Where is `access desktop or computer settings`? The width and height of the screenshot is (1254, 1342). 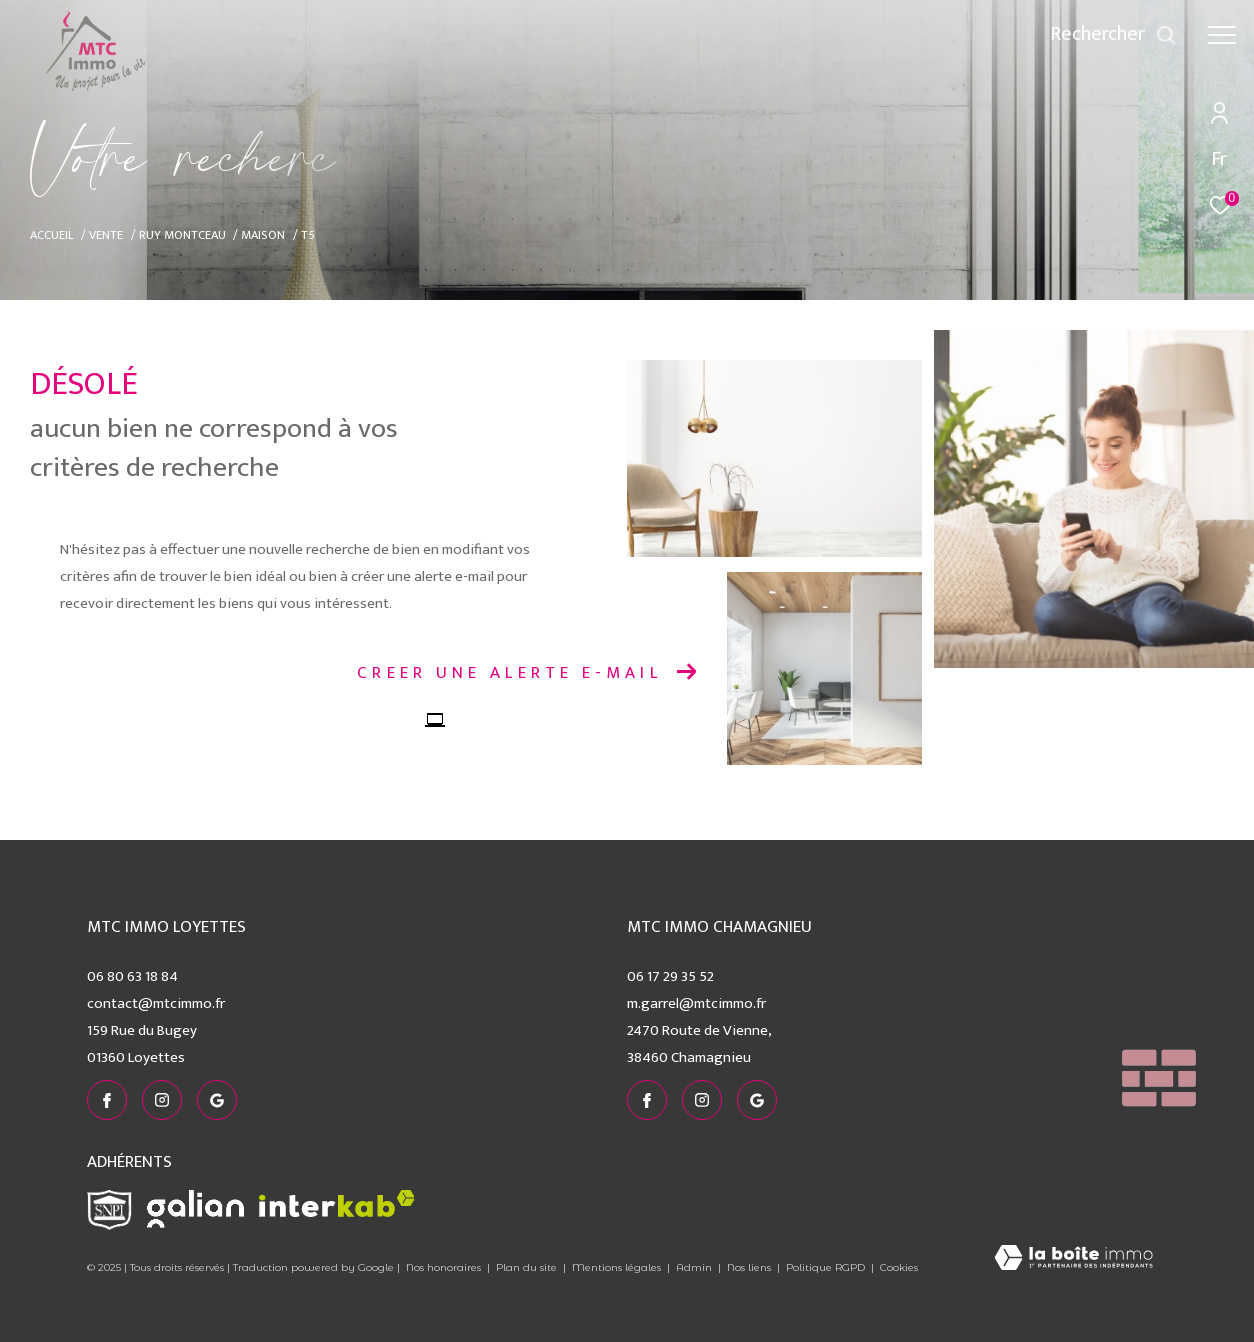 access desktop or computer settings is located at coordinates (435, 720).